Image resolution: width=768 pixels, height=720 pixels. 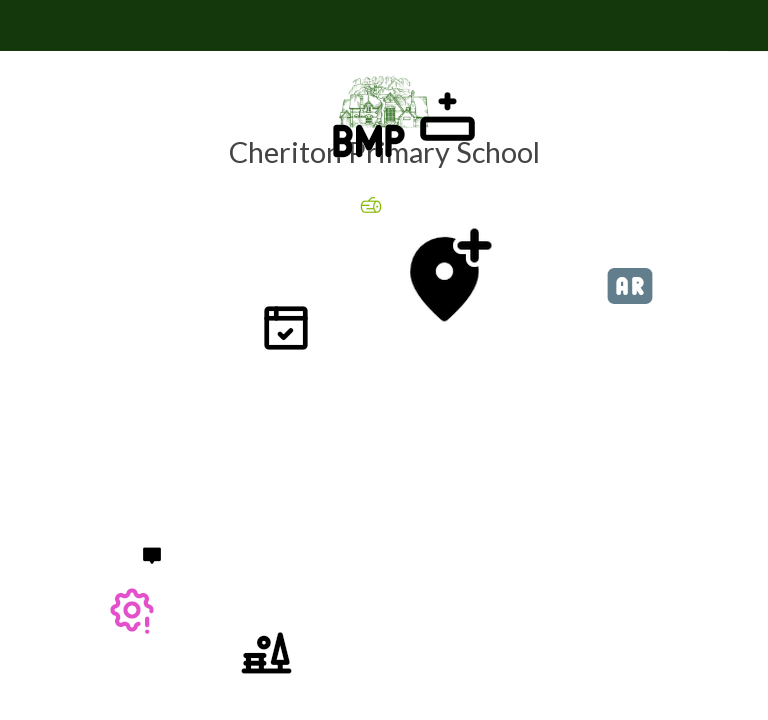 I want to click on view activity log or history, so click(x=371, y=206).